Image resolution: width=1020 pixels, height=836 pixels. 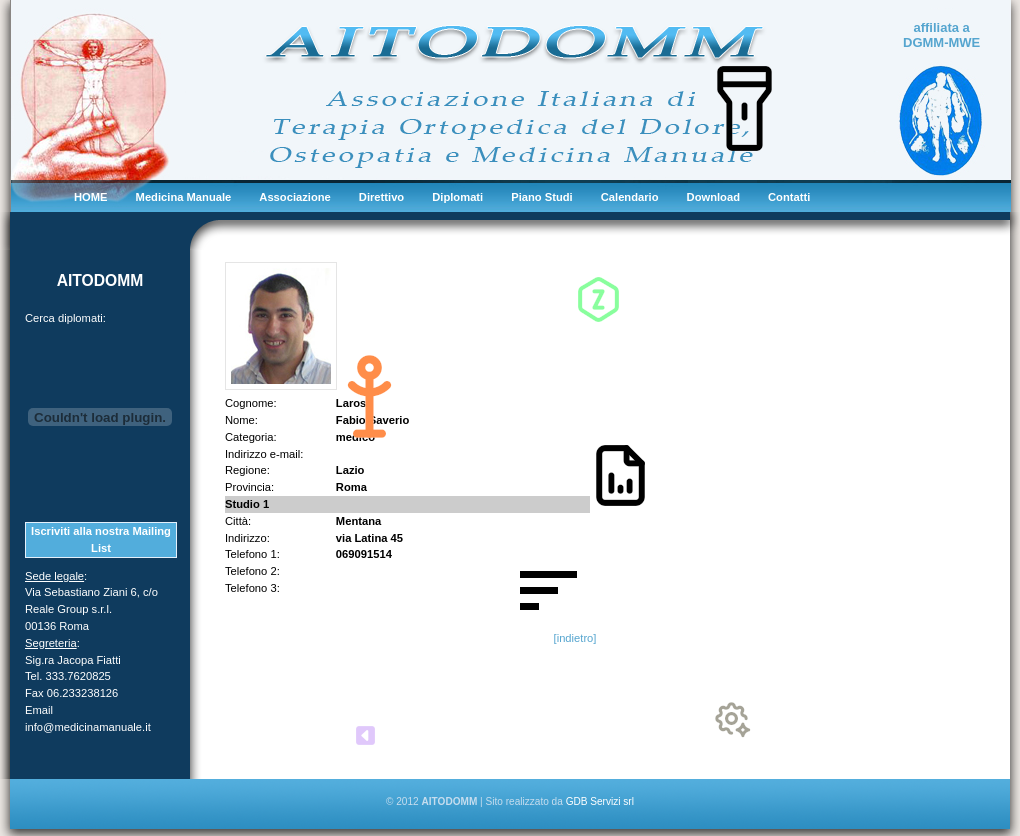 What do you see at coordinates (369, 396) in the screenshot?
I see `browse clothing or wardrobe items` at bounding box center [369, 396].